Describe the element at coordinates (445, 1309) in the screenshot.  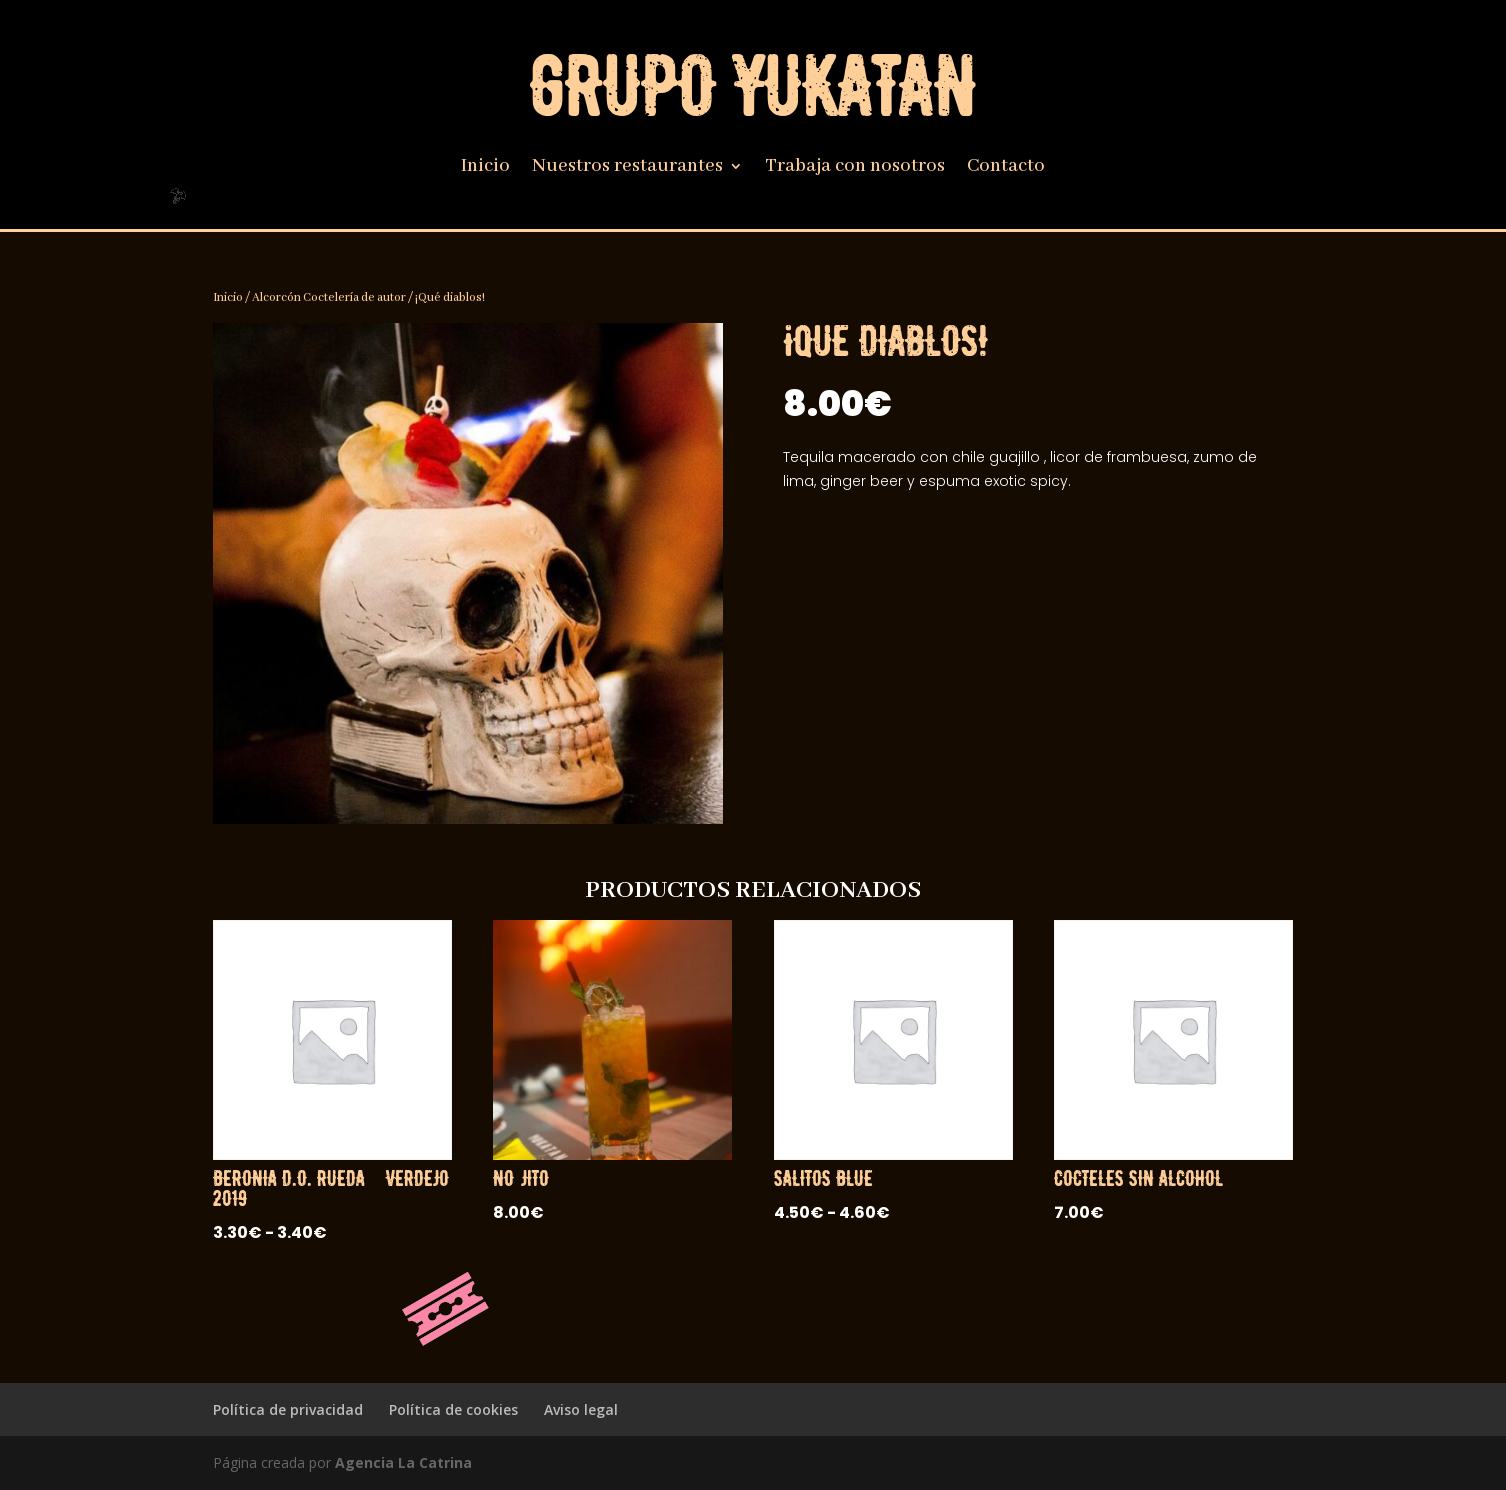
I see `razor blade tool or cutting implement` at that location.